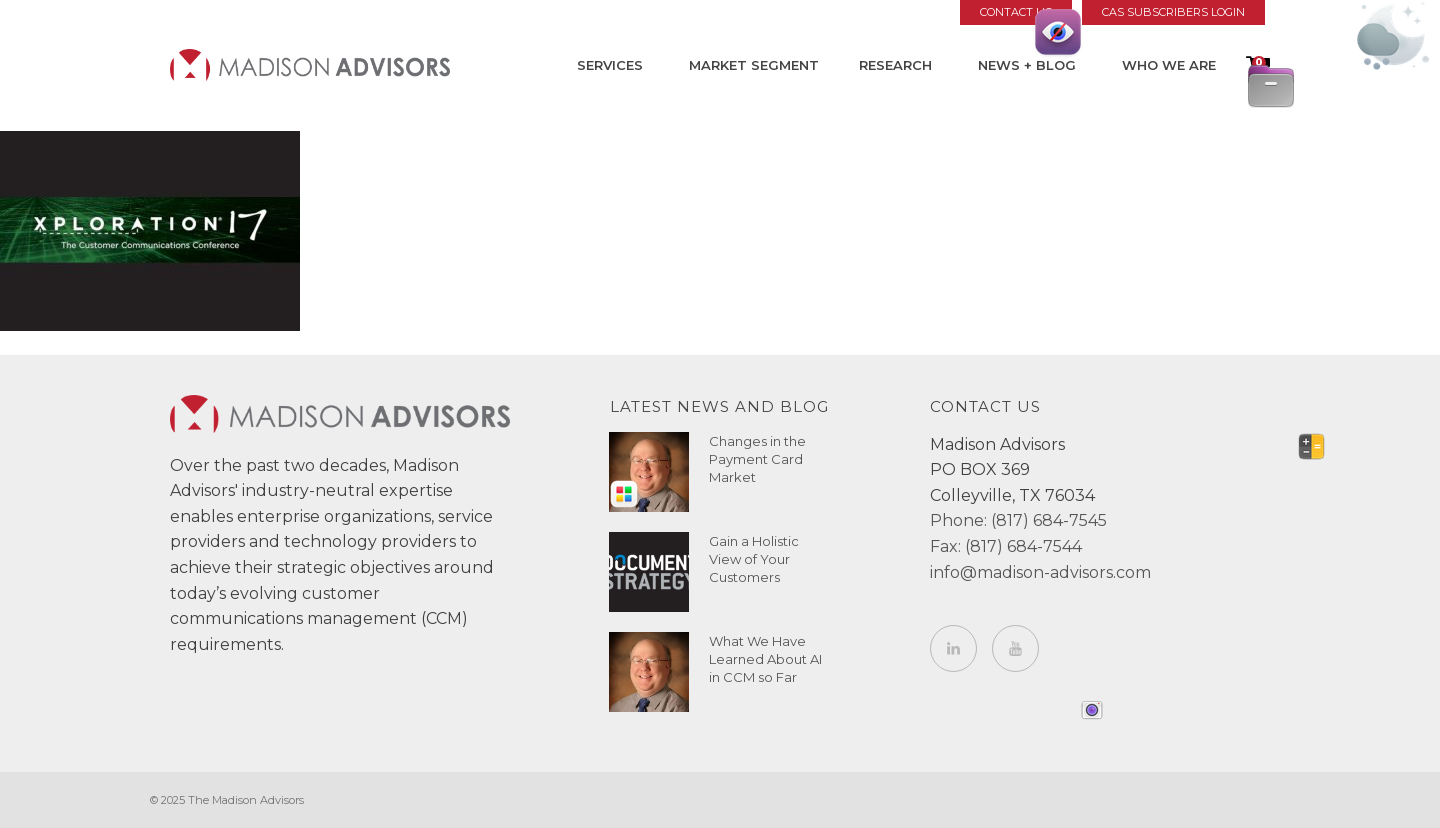 Image resolution: width=1440 pixels, height=828 pixels. What do you see at coordinates (1058, 32) in the screenshot?
I see `open privacy and security settings` at bounding box center [1058, 32].